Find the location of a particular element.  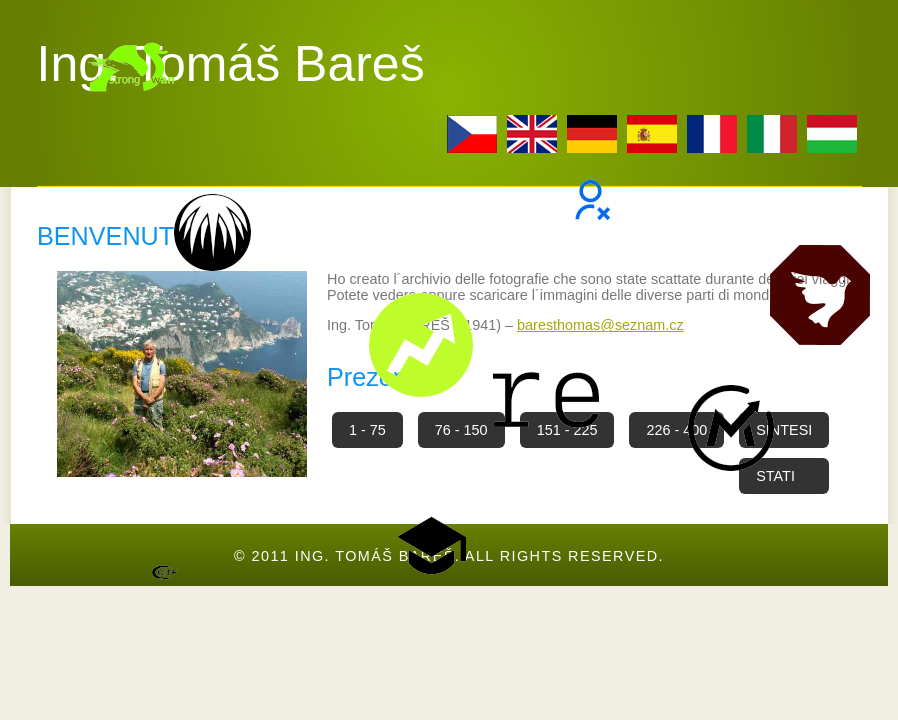

unfollow a user is located at coordinates (590, 200).